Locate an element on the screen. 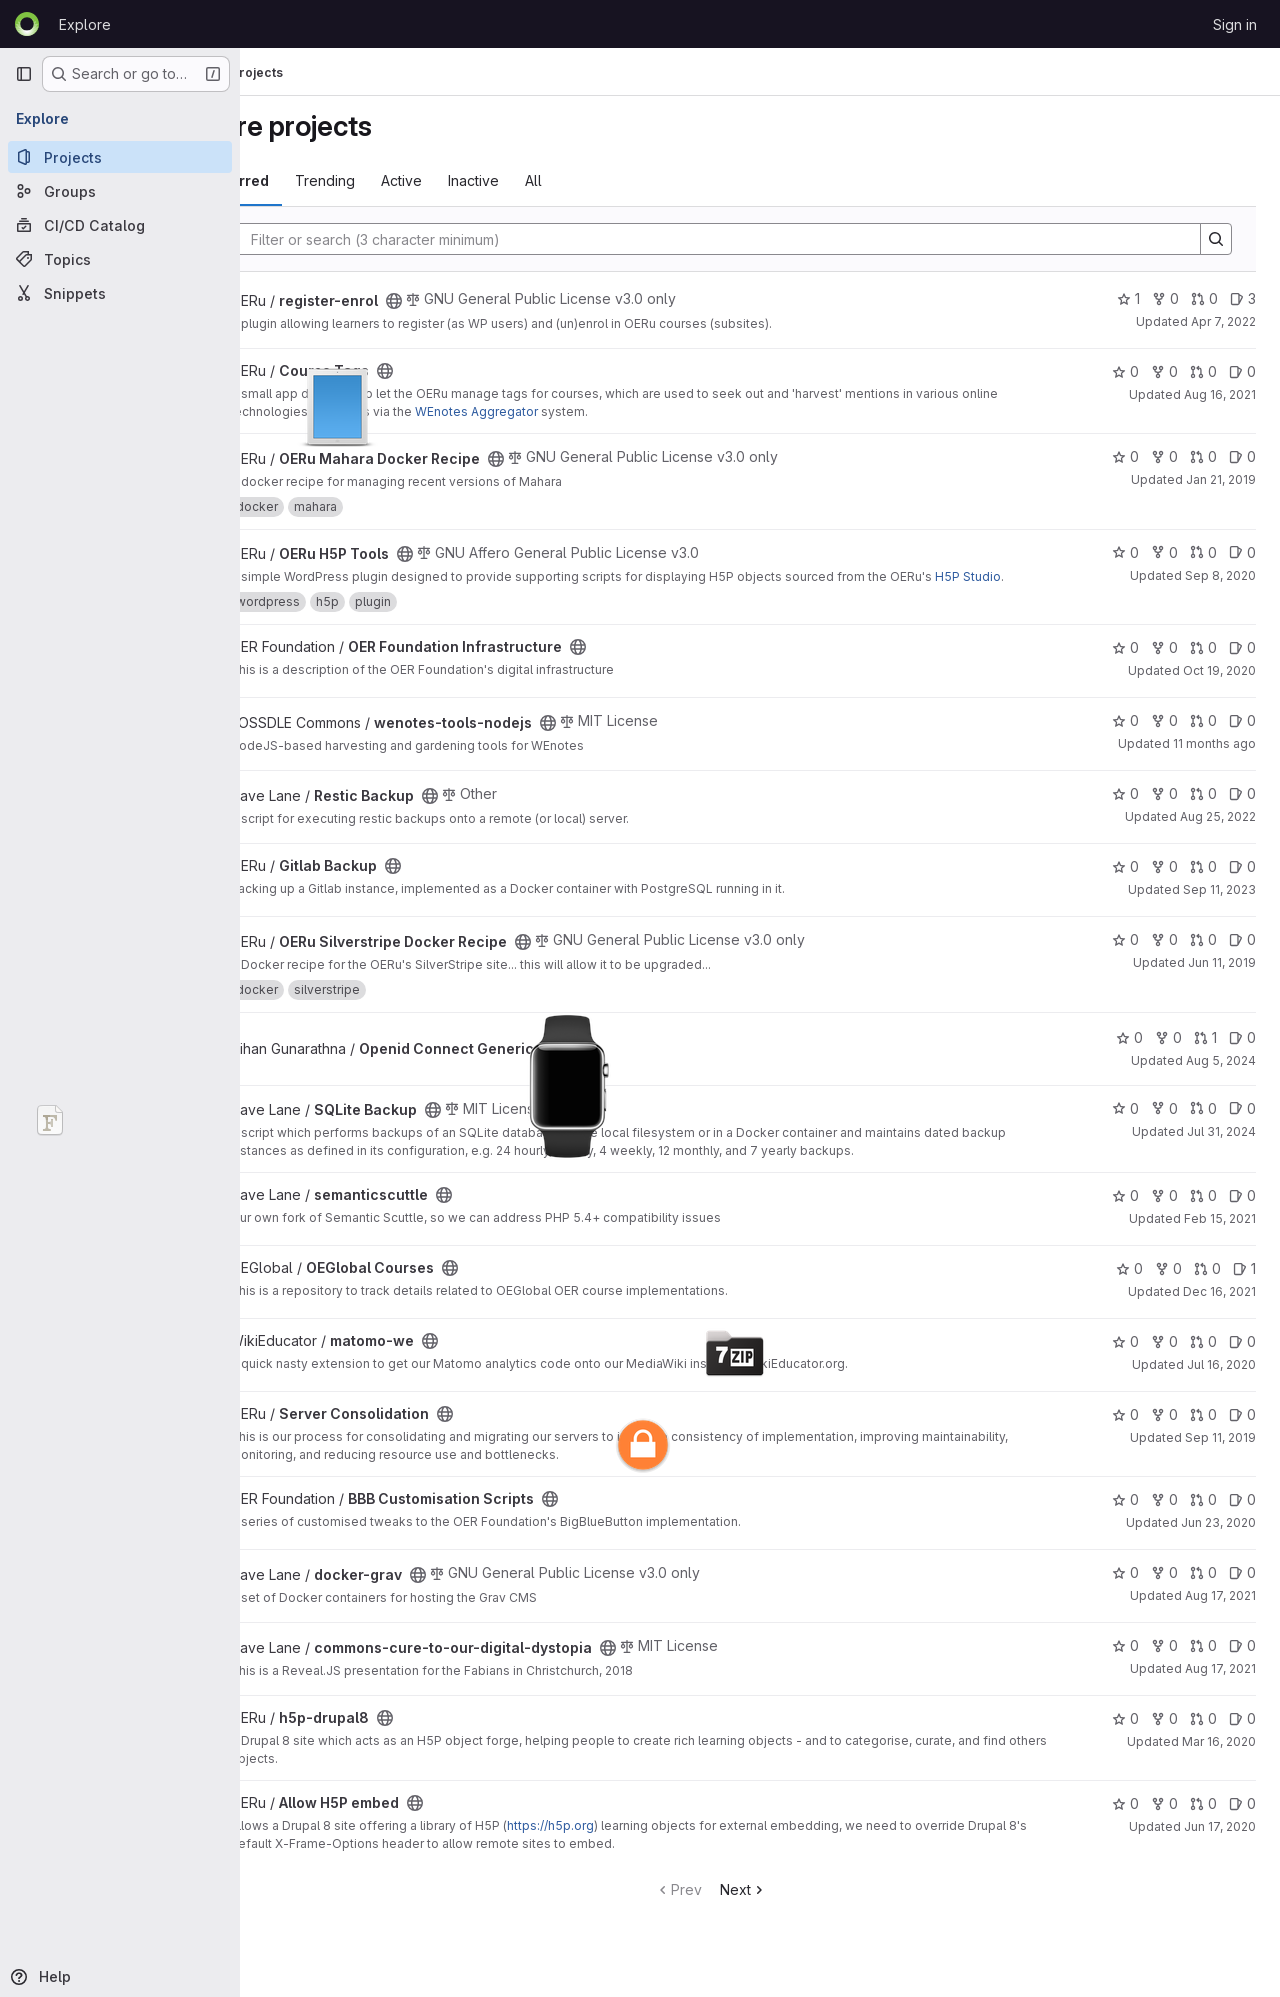 The width and height of the screenshot is (1280, 1997). a fortran source code file is located at coordinates (50, 1120).